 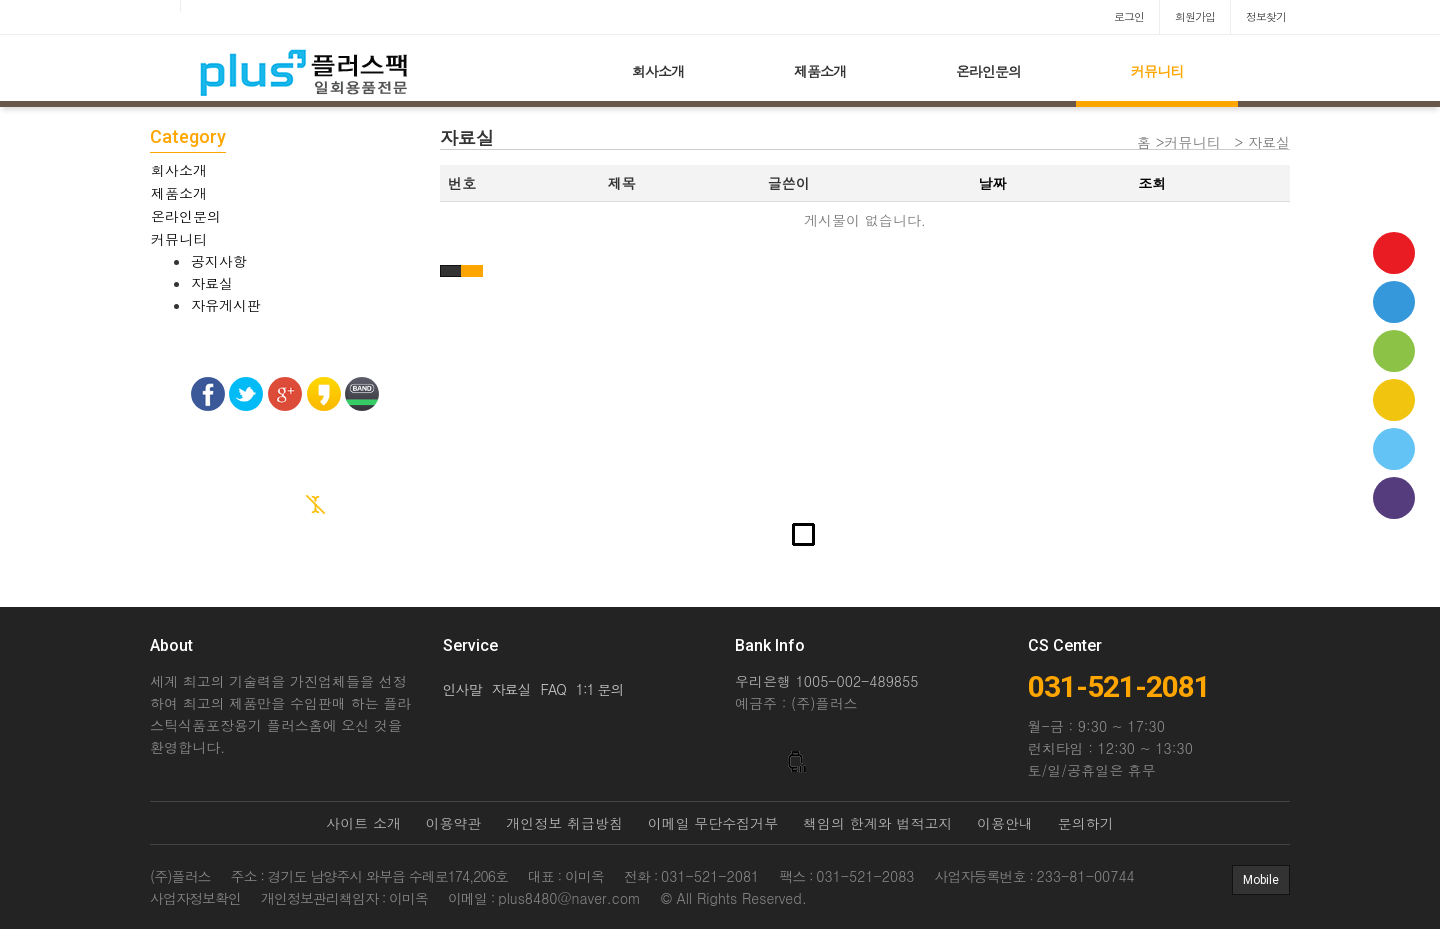 I want to click on crop image to square aspect ratio, so click(x=803, y=534).